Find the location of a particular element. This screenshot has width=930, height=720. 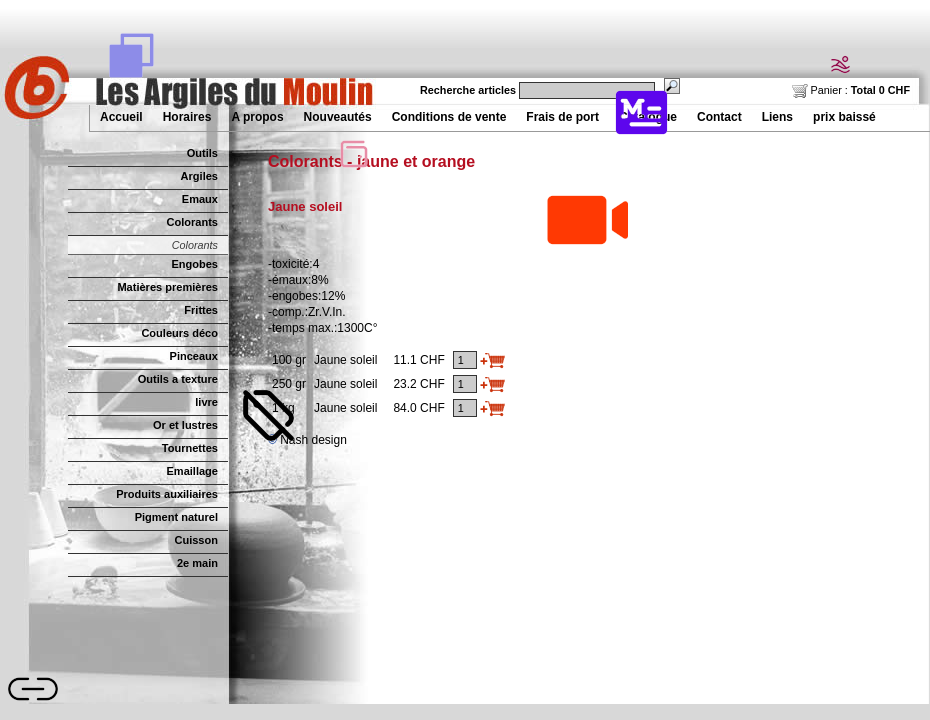

start a video call is located at coordinates (585, 220).